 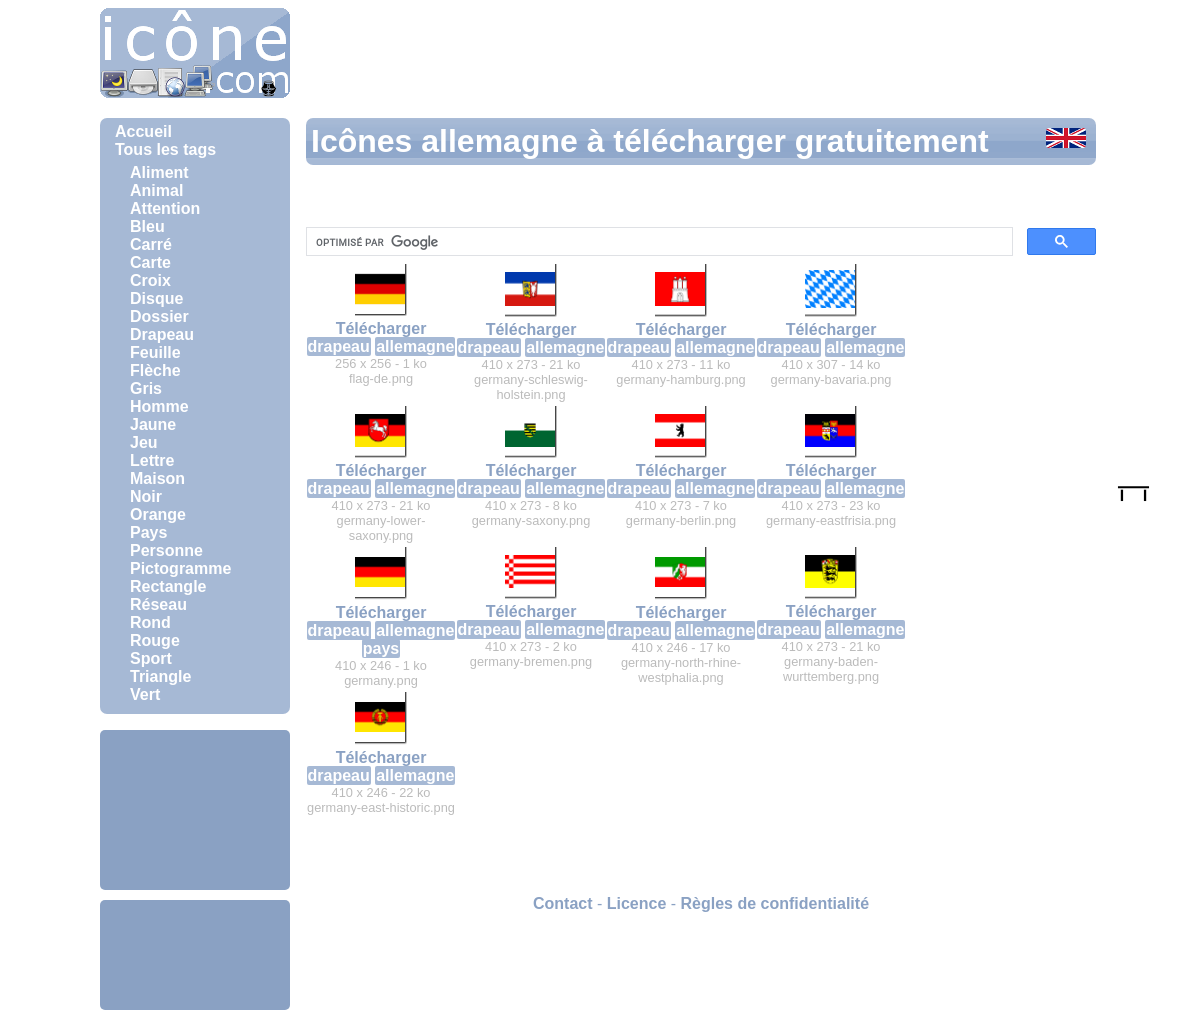 I want to click on equip leather armor to your character, so click(x=268, y=88).